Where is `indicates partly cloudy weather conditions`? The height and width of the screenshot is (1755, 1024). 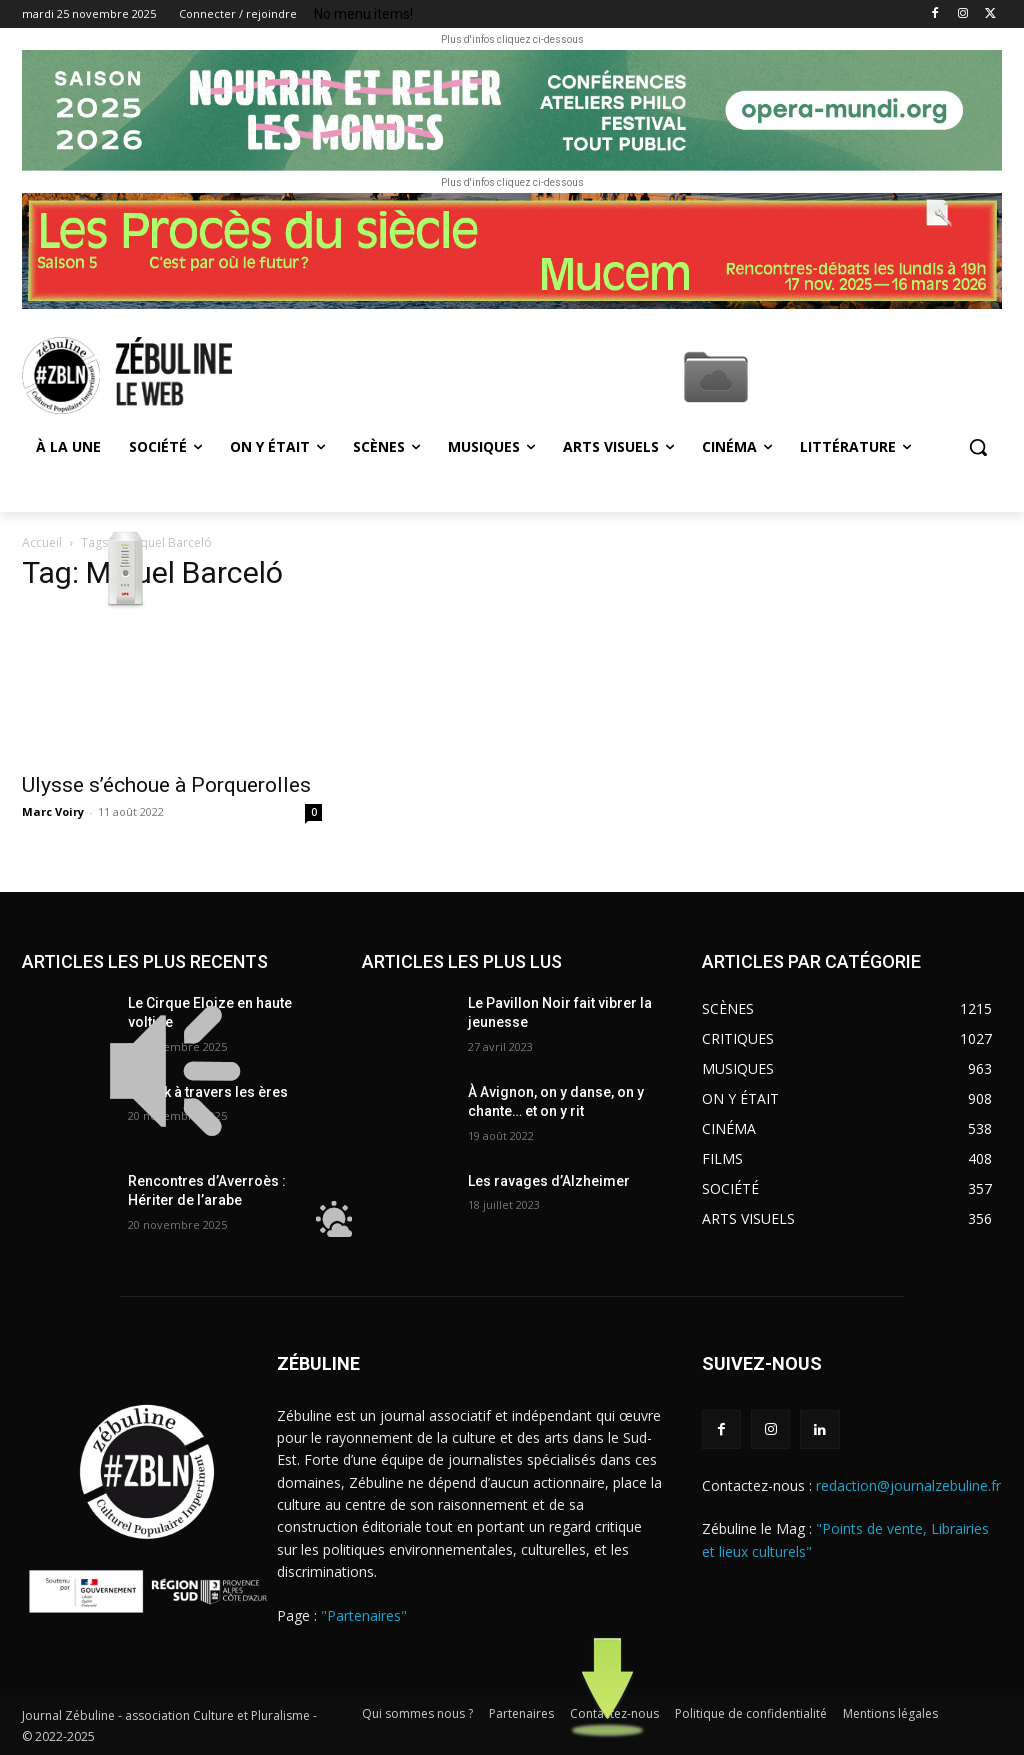 indicates partly cloudy weather conditions is located at coordinates (334, 1219).